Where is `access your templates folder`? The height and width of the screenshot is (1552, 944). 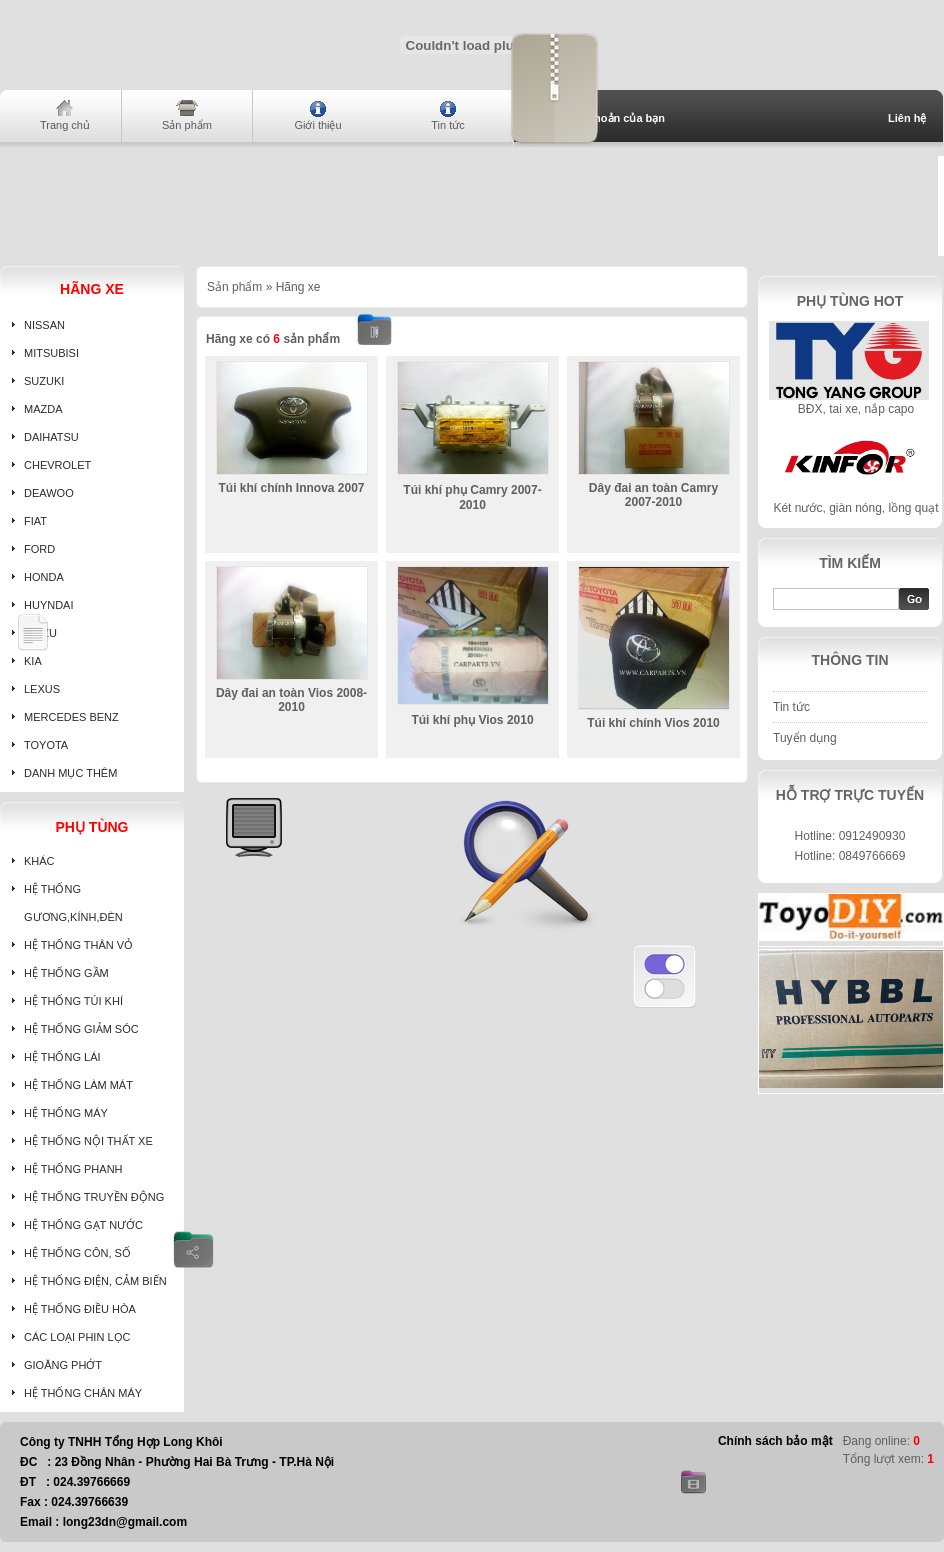
access your templates folder is located at coordinates (374, 329).